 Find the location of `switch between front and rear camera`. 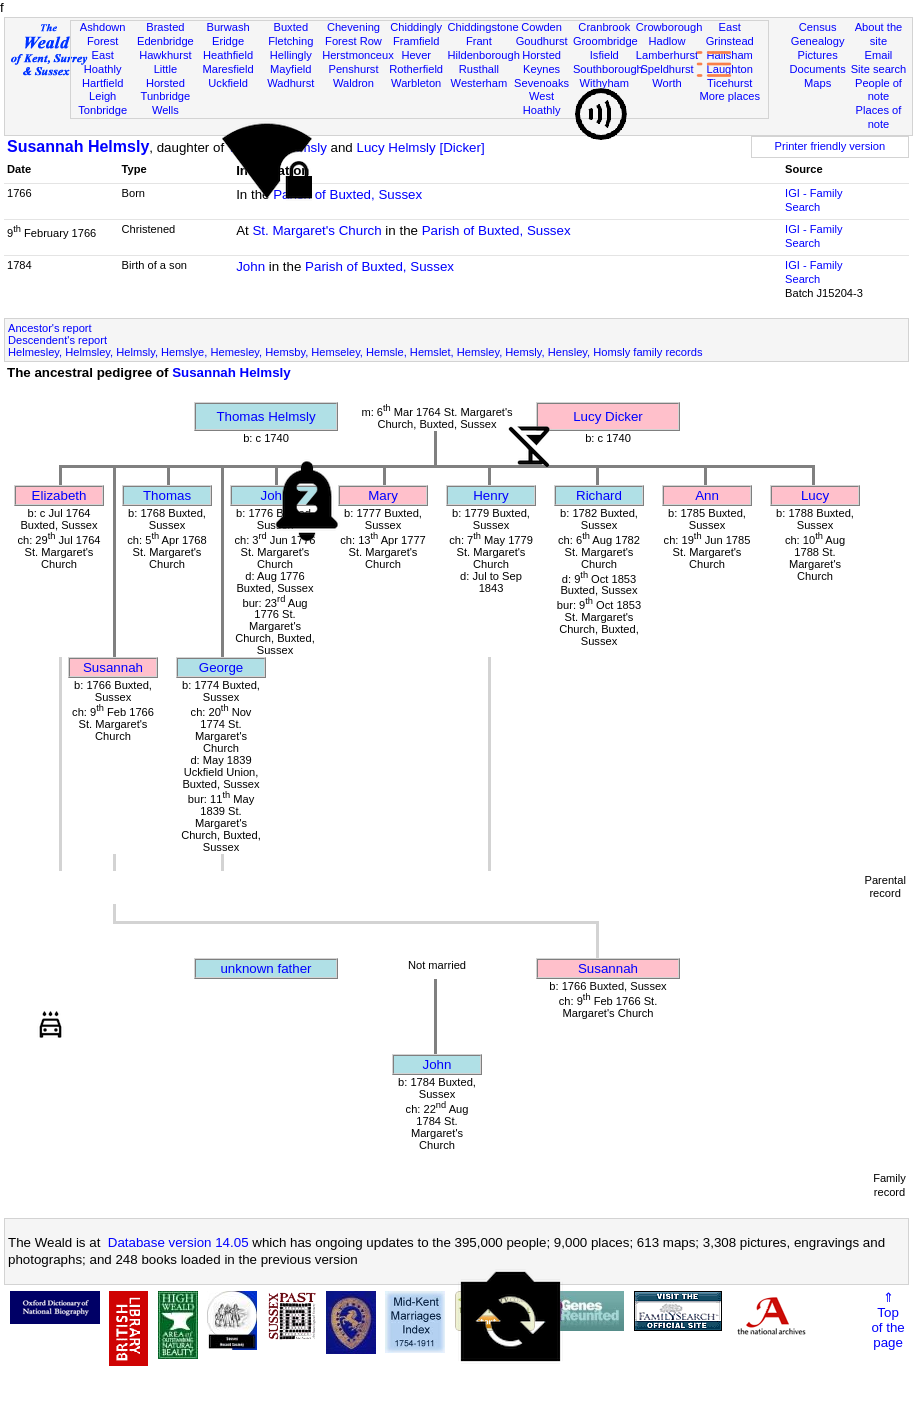

switch between front and rear camera is located at coordinates (510, 1316).